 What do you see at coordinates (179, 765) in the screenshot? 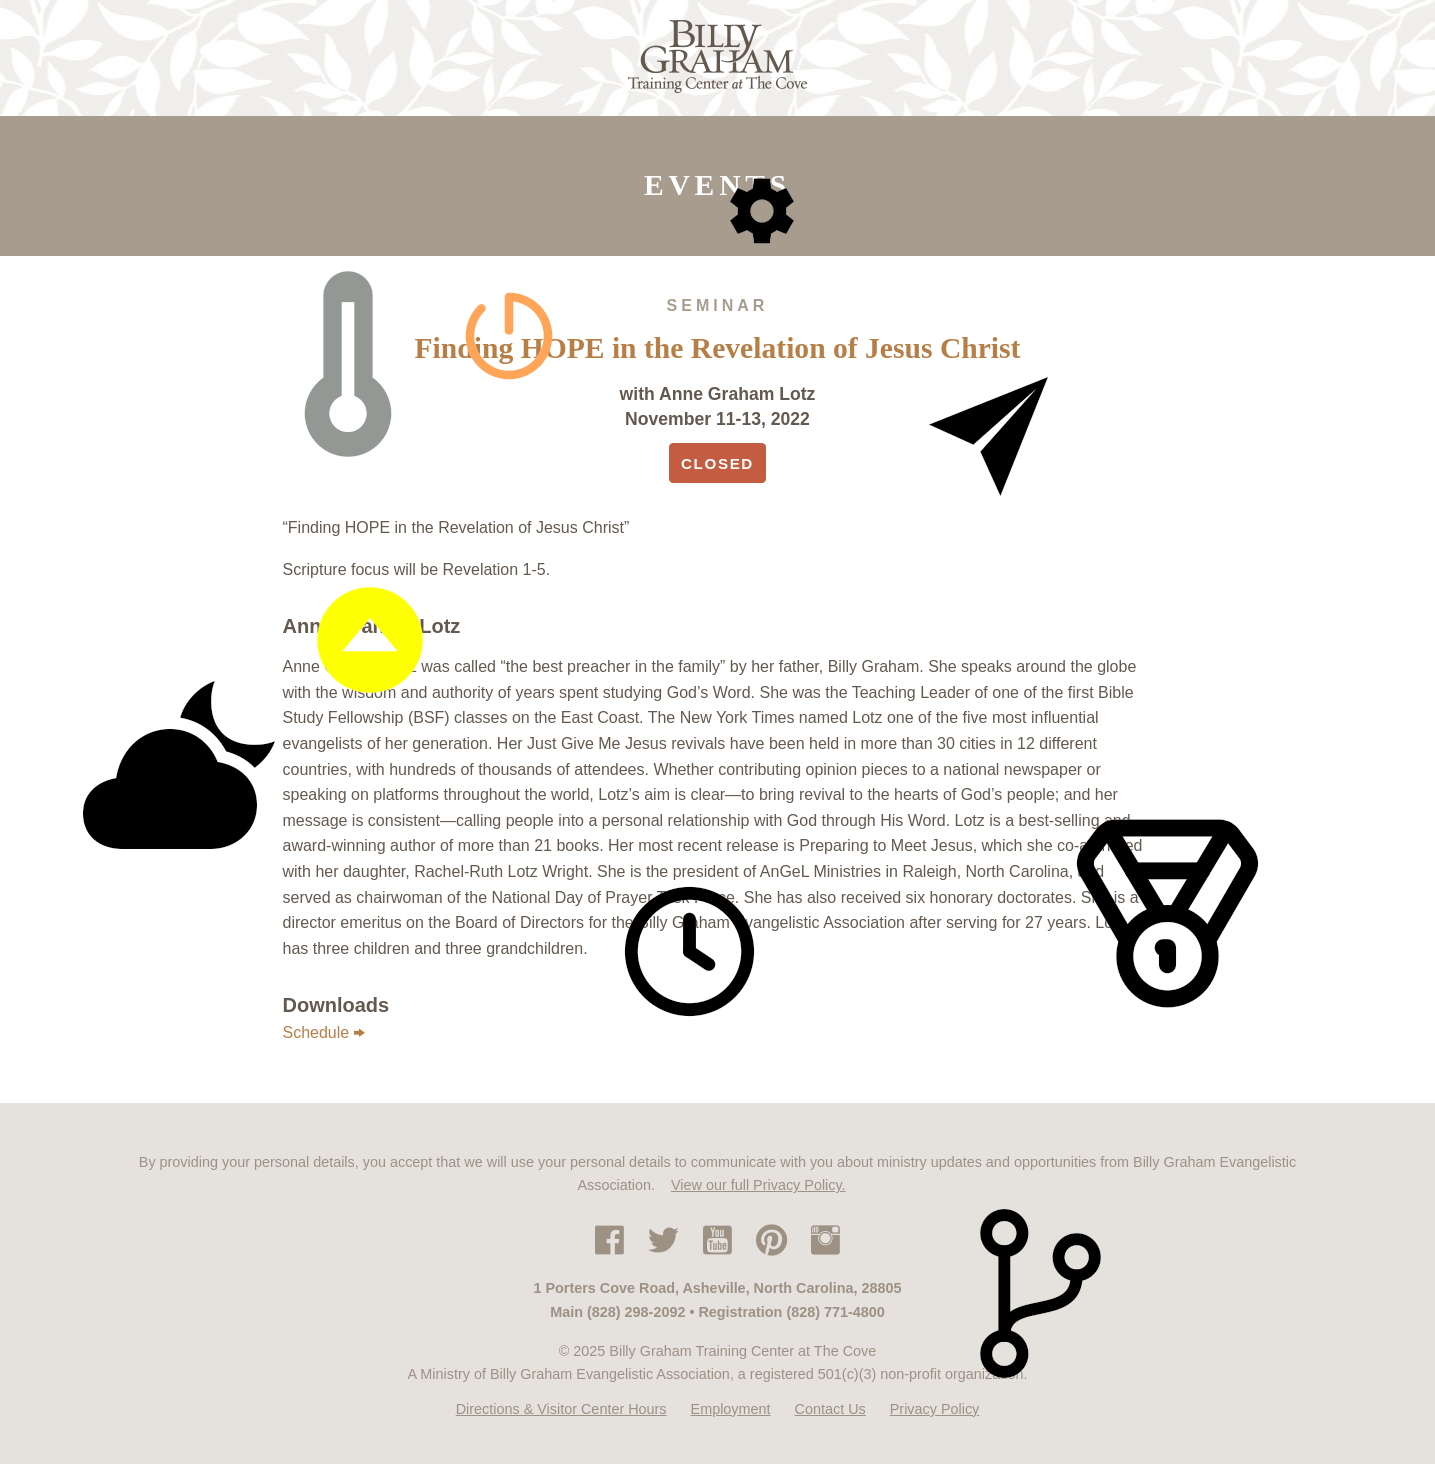
I see `indicates cloudy night weather conditions` at bounding box center [179, 765].